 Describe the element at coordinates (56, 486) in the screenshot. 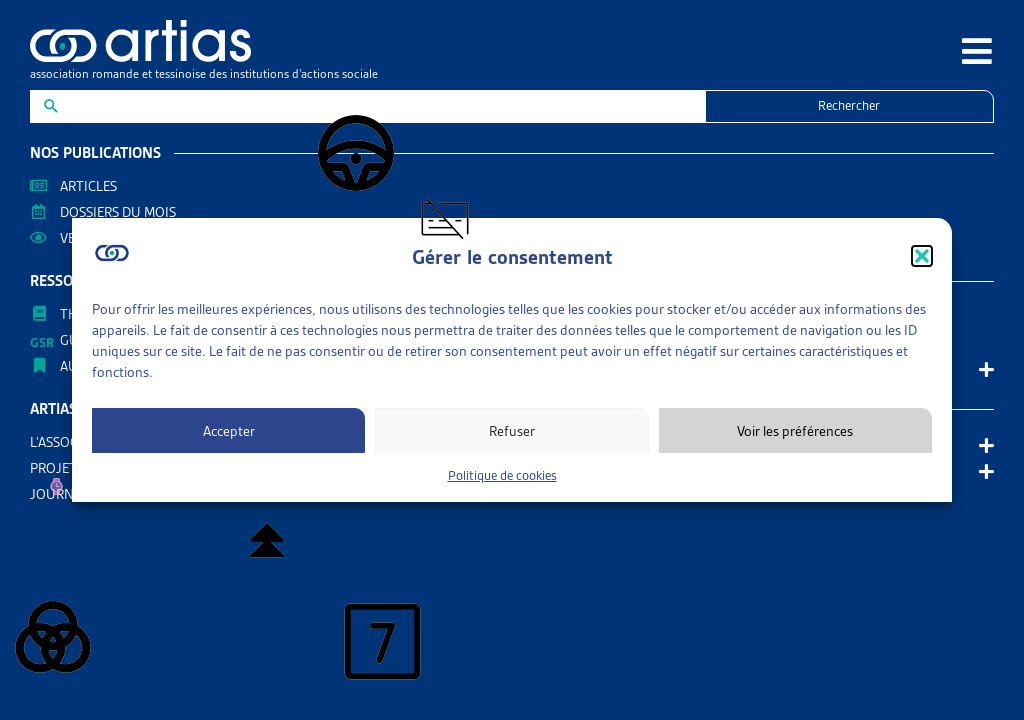

I see `view time or clock settings` at that location.